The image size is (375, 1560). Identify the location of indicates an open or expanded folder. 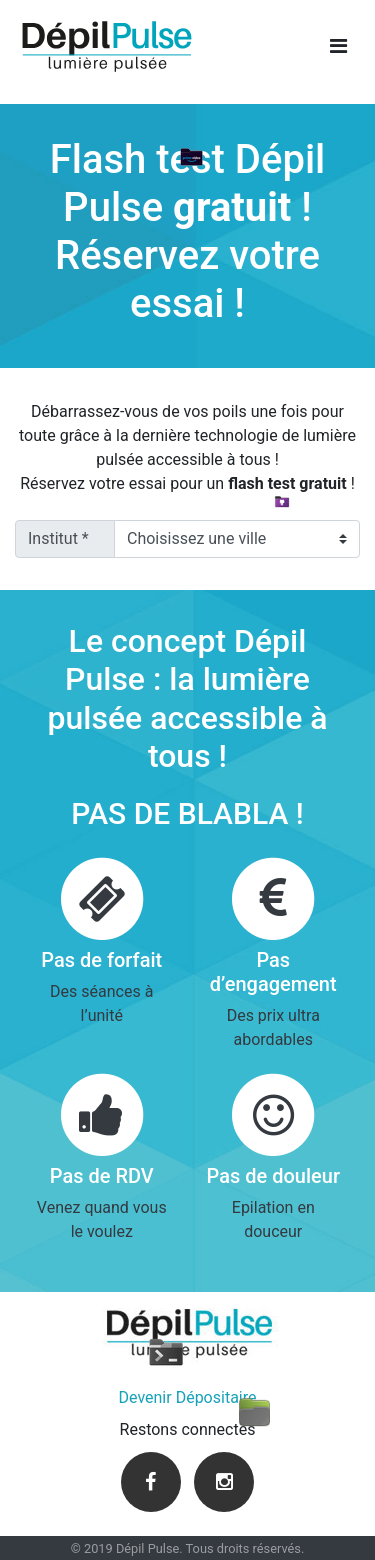
(254, 1411).